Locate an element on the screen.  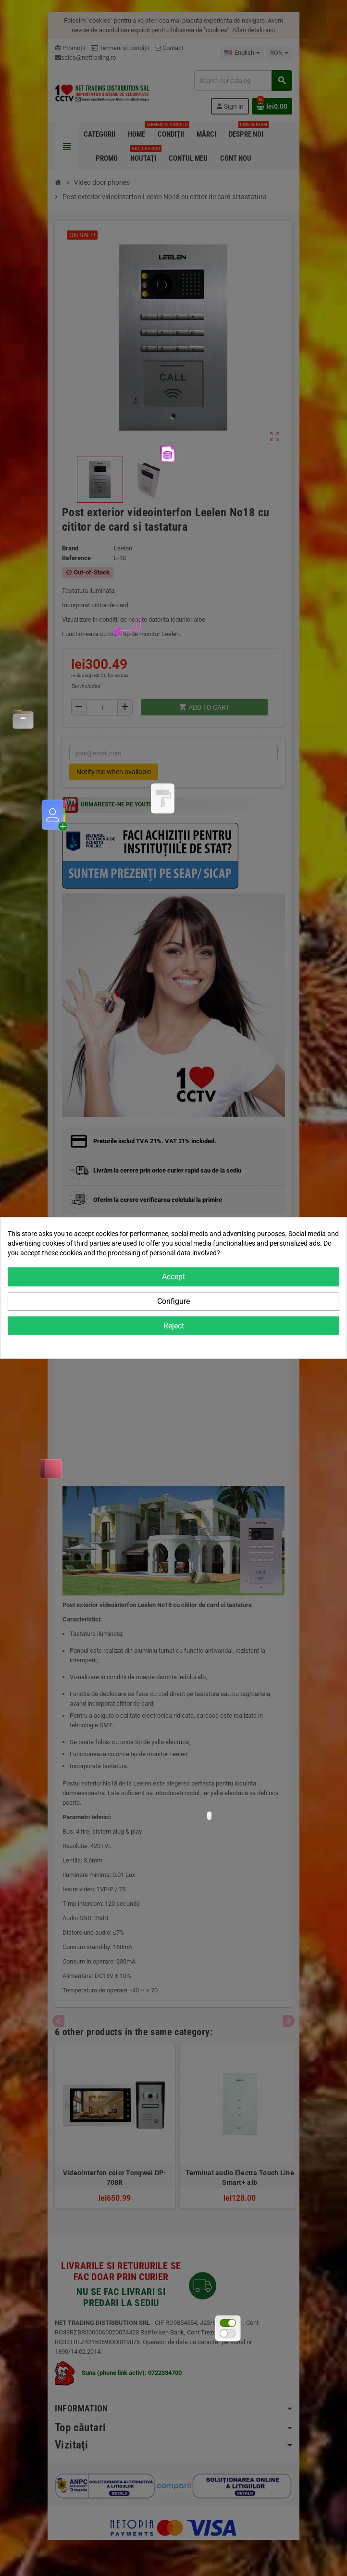
reply to all recipients of an email is located at coordinates (126, 627).